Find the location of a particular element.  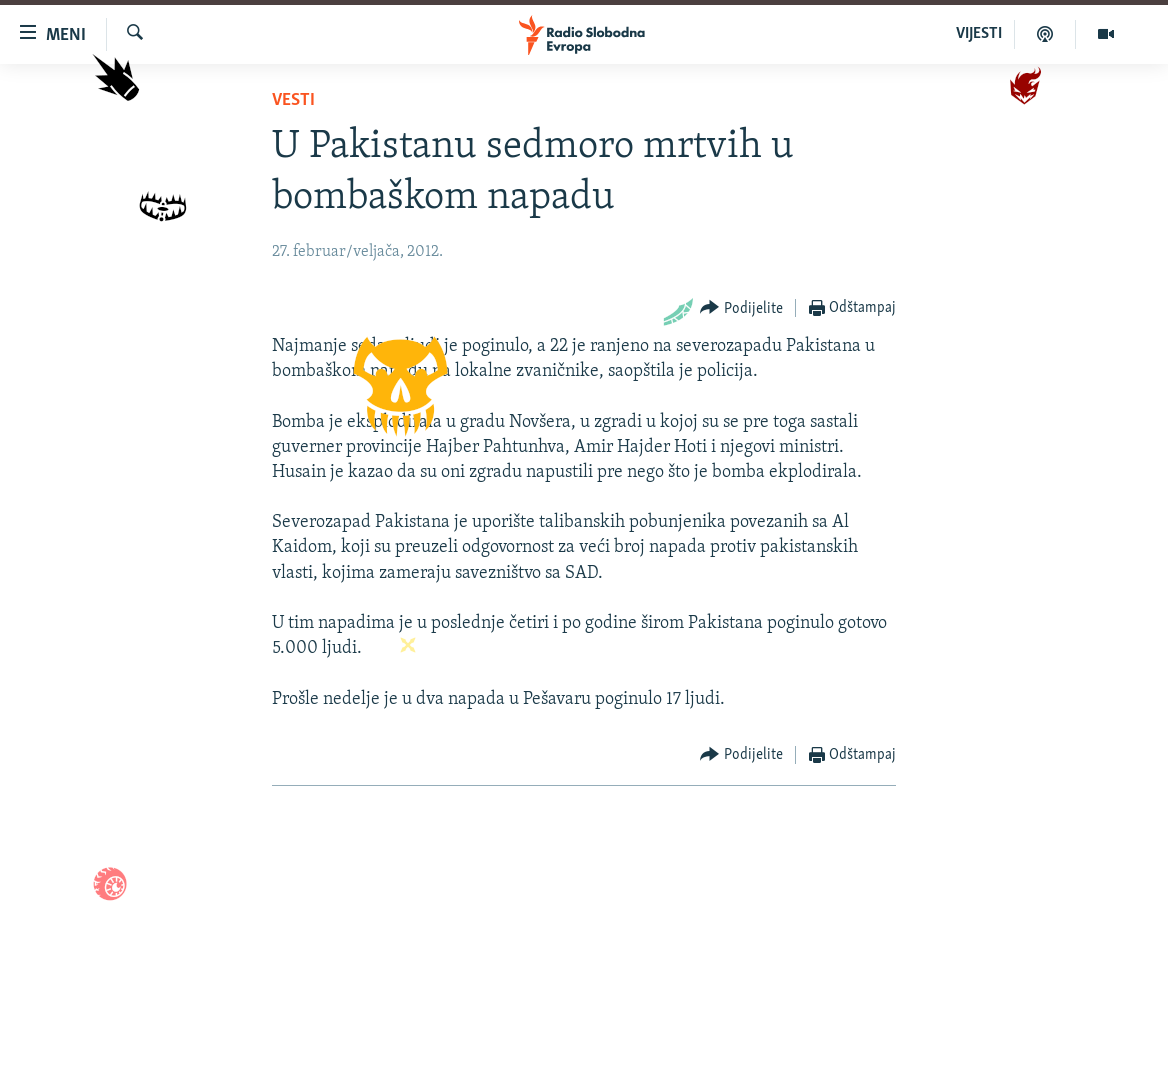

indicates influence or social impact is located at coordinates (115, 77).